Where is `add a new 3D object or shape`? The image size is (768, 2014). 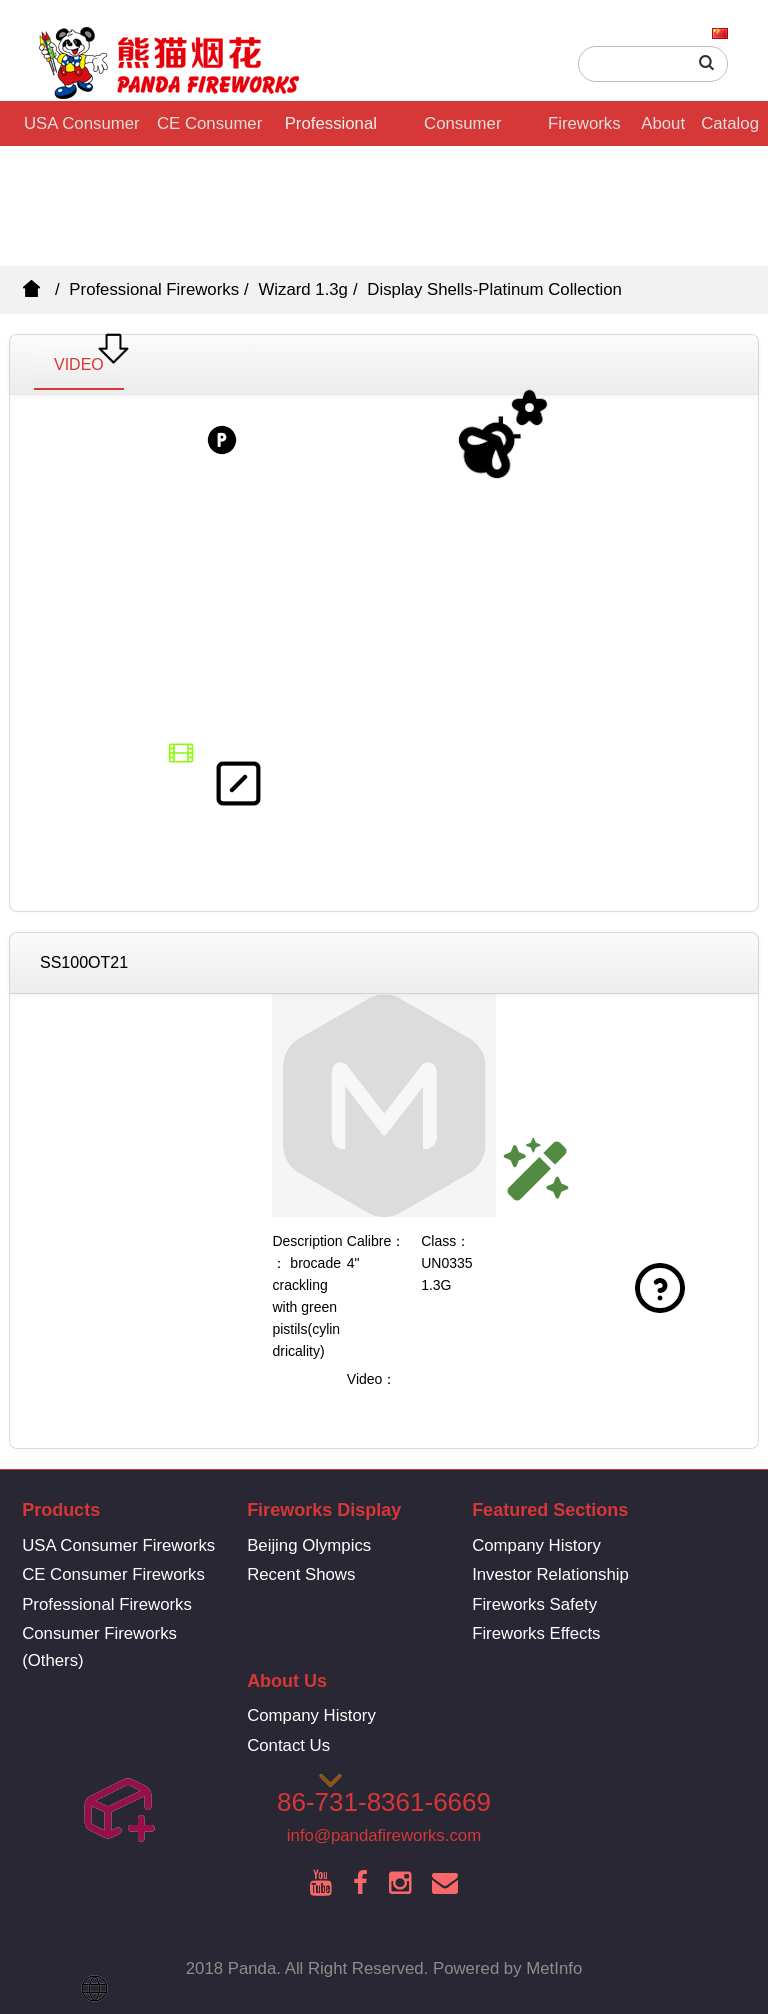
add a new 3D object or shape is located at coordinates (118, 1805).